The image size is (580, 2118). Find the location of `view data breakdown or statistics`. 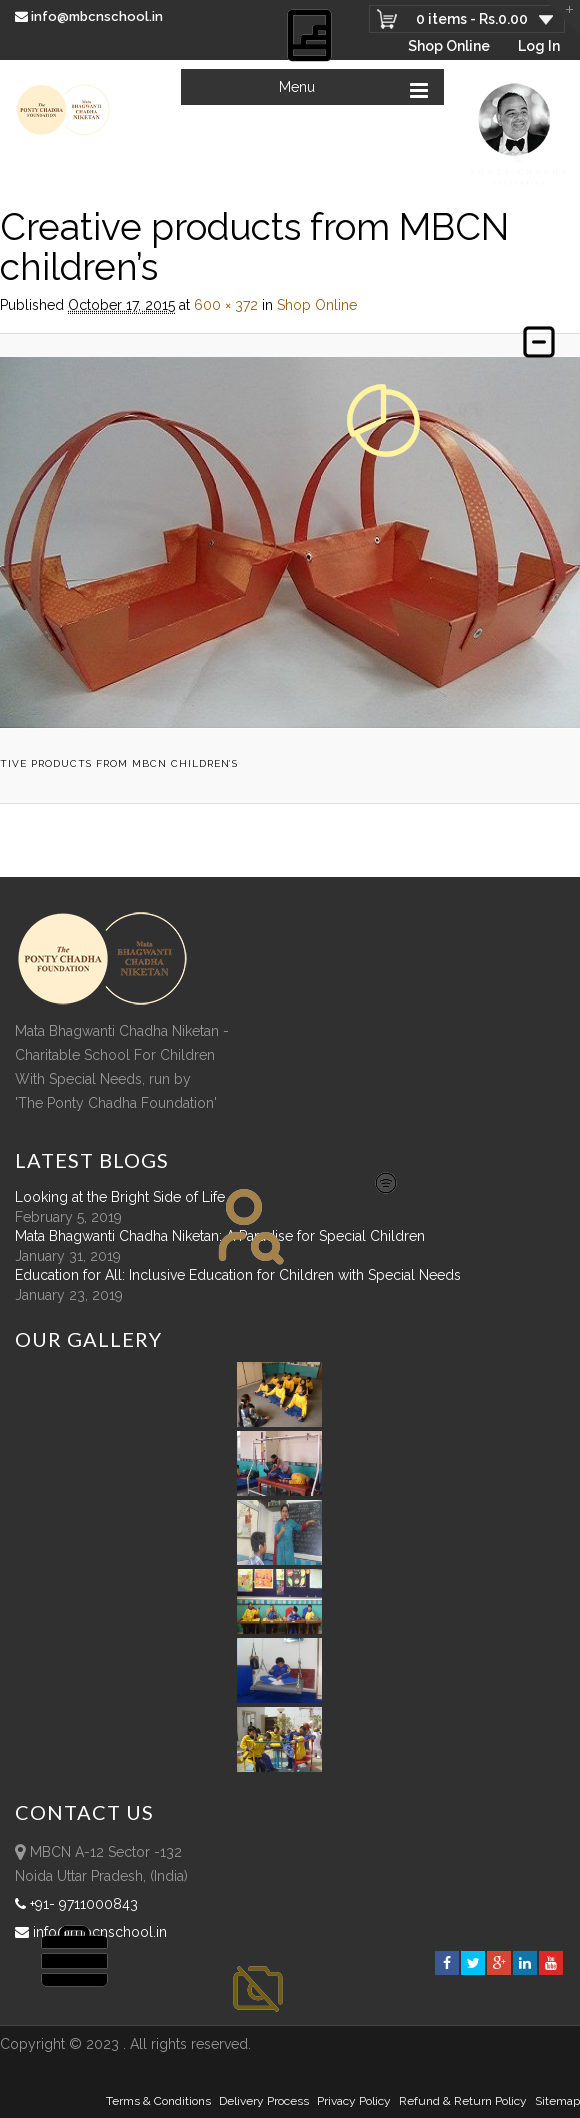

view data breakdown or statistics is located at coordinates (383, 420).